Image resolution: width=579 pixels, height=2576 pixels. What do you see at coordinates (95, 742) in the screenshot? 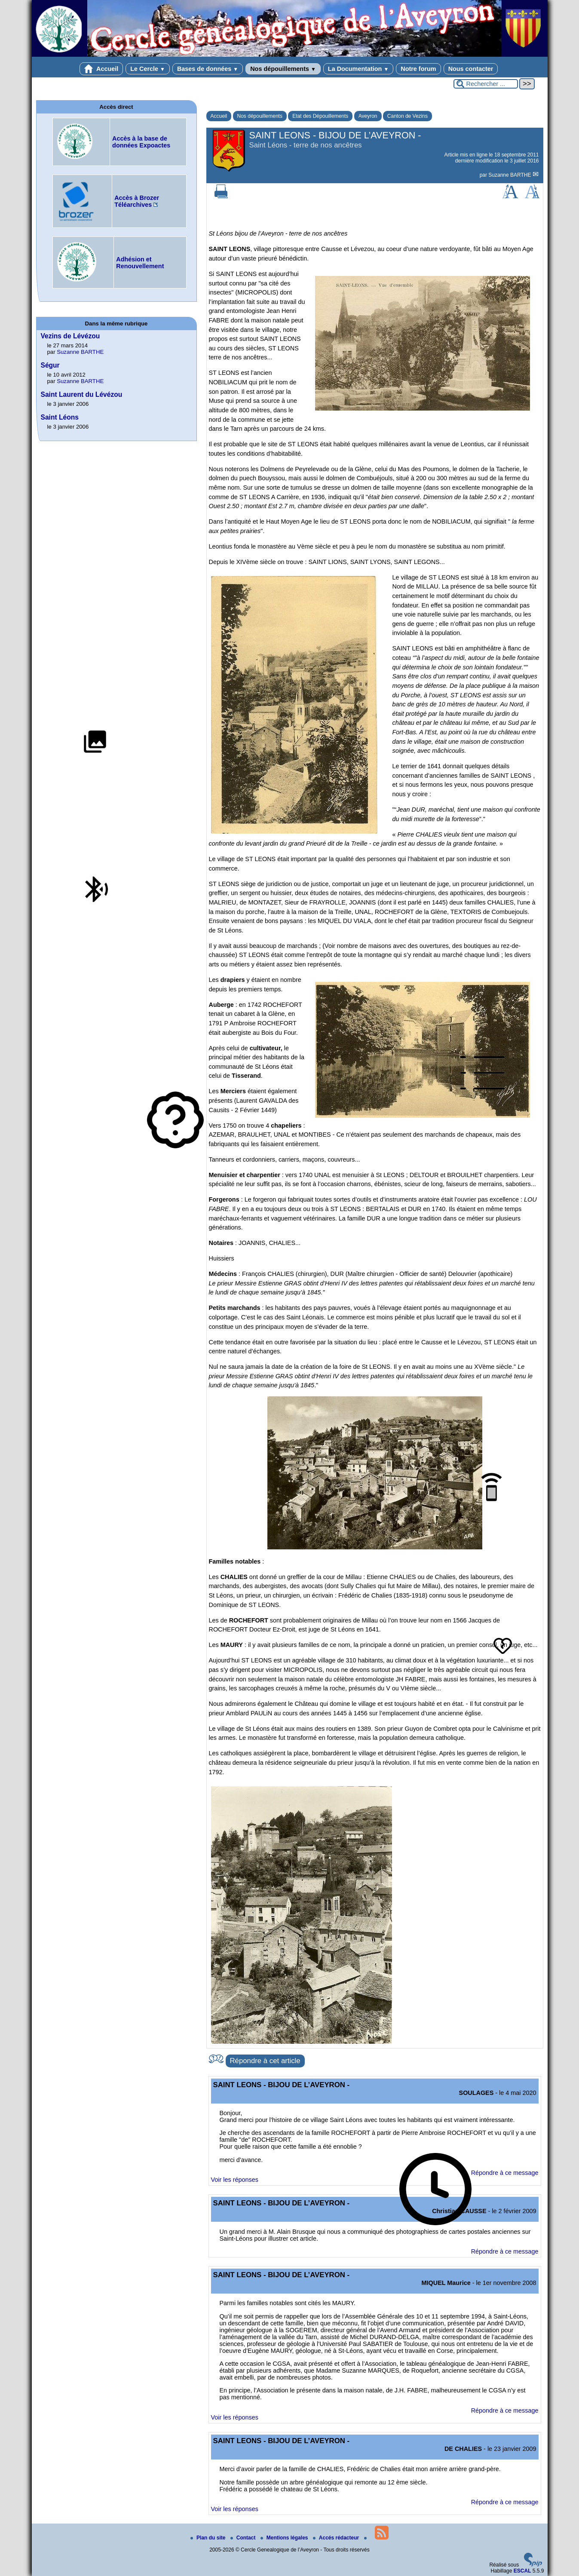
I see `view photo collections or albums` at bounding box center [95, 742].